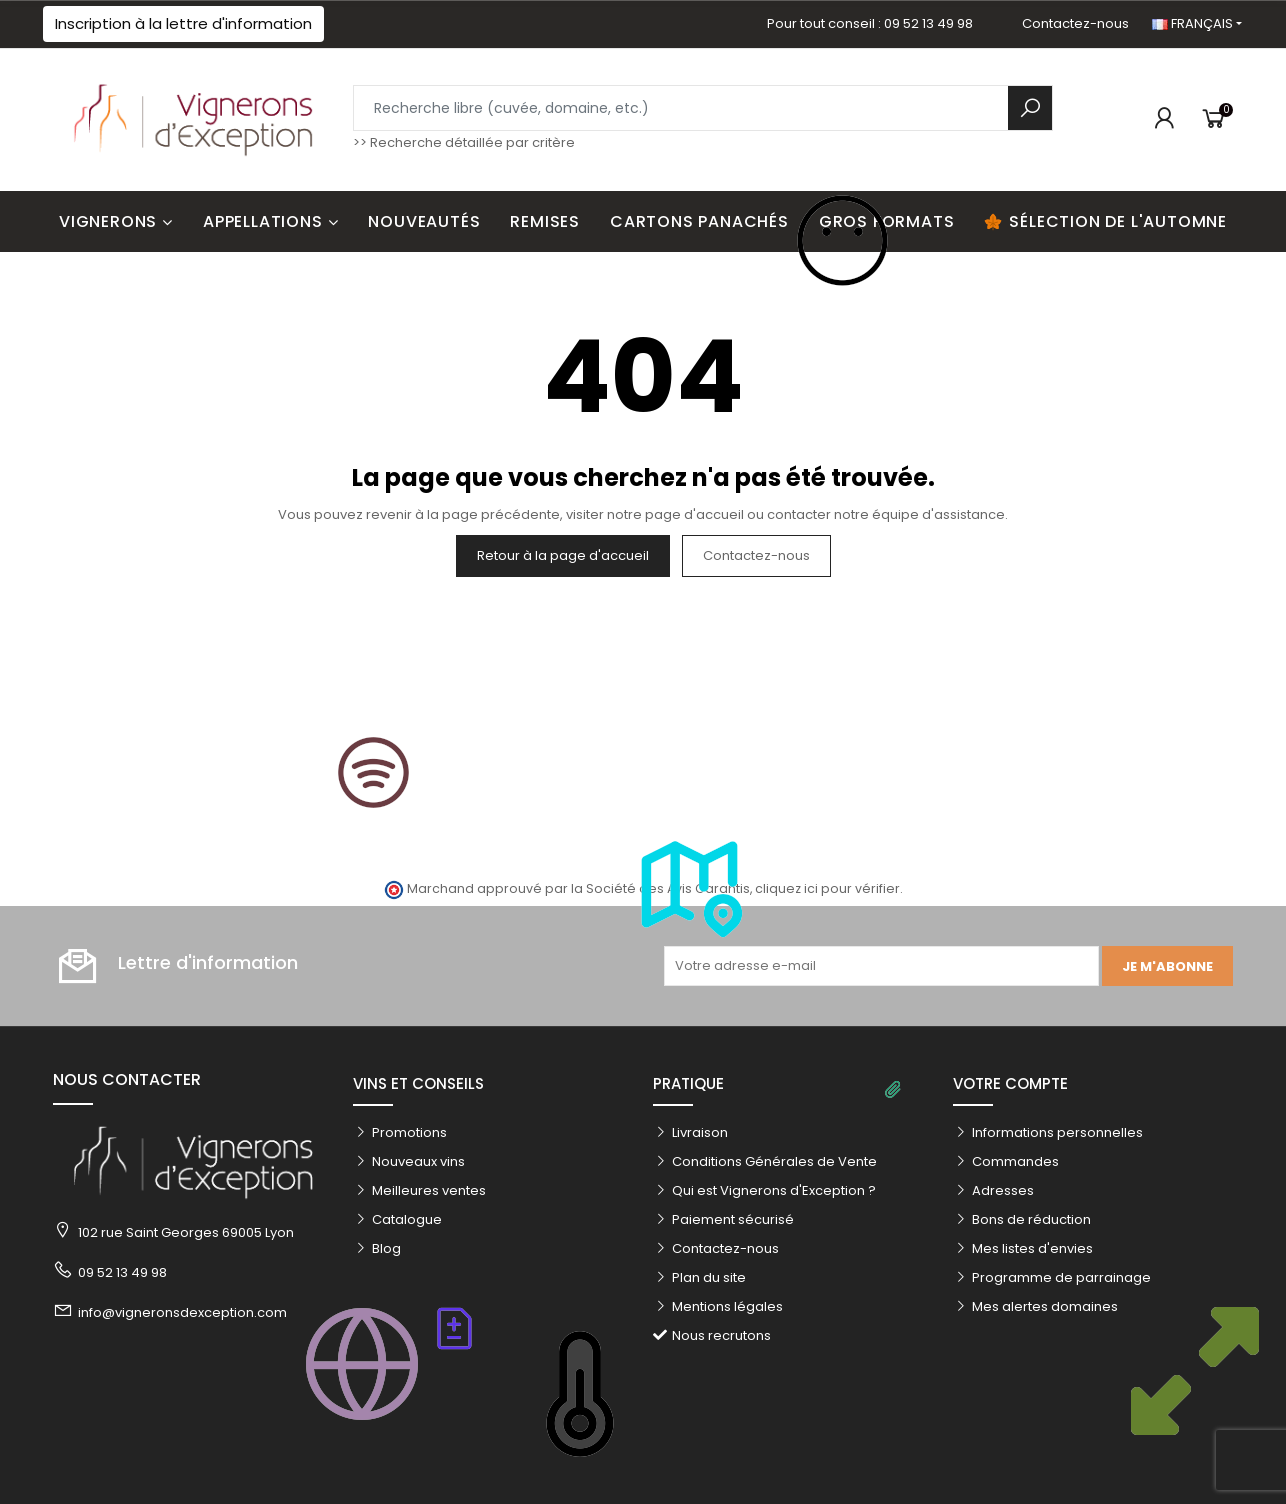 This screenshot has height=1504, width=1286. What do you see at coordinates (1195, 1371) in the screenshot?
I see `expand to fullscreen mode` at bounding box center [1195, 1371].